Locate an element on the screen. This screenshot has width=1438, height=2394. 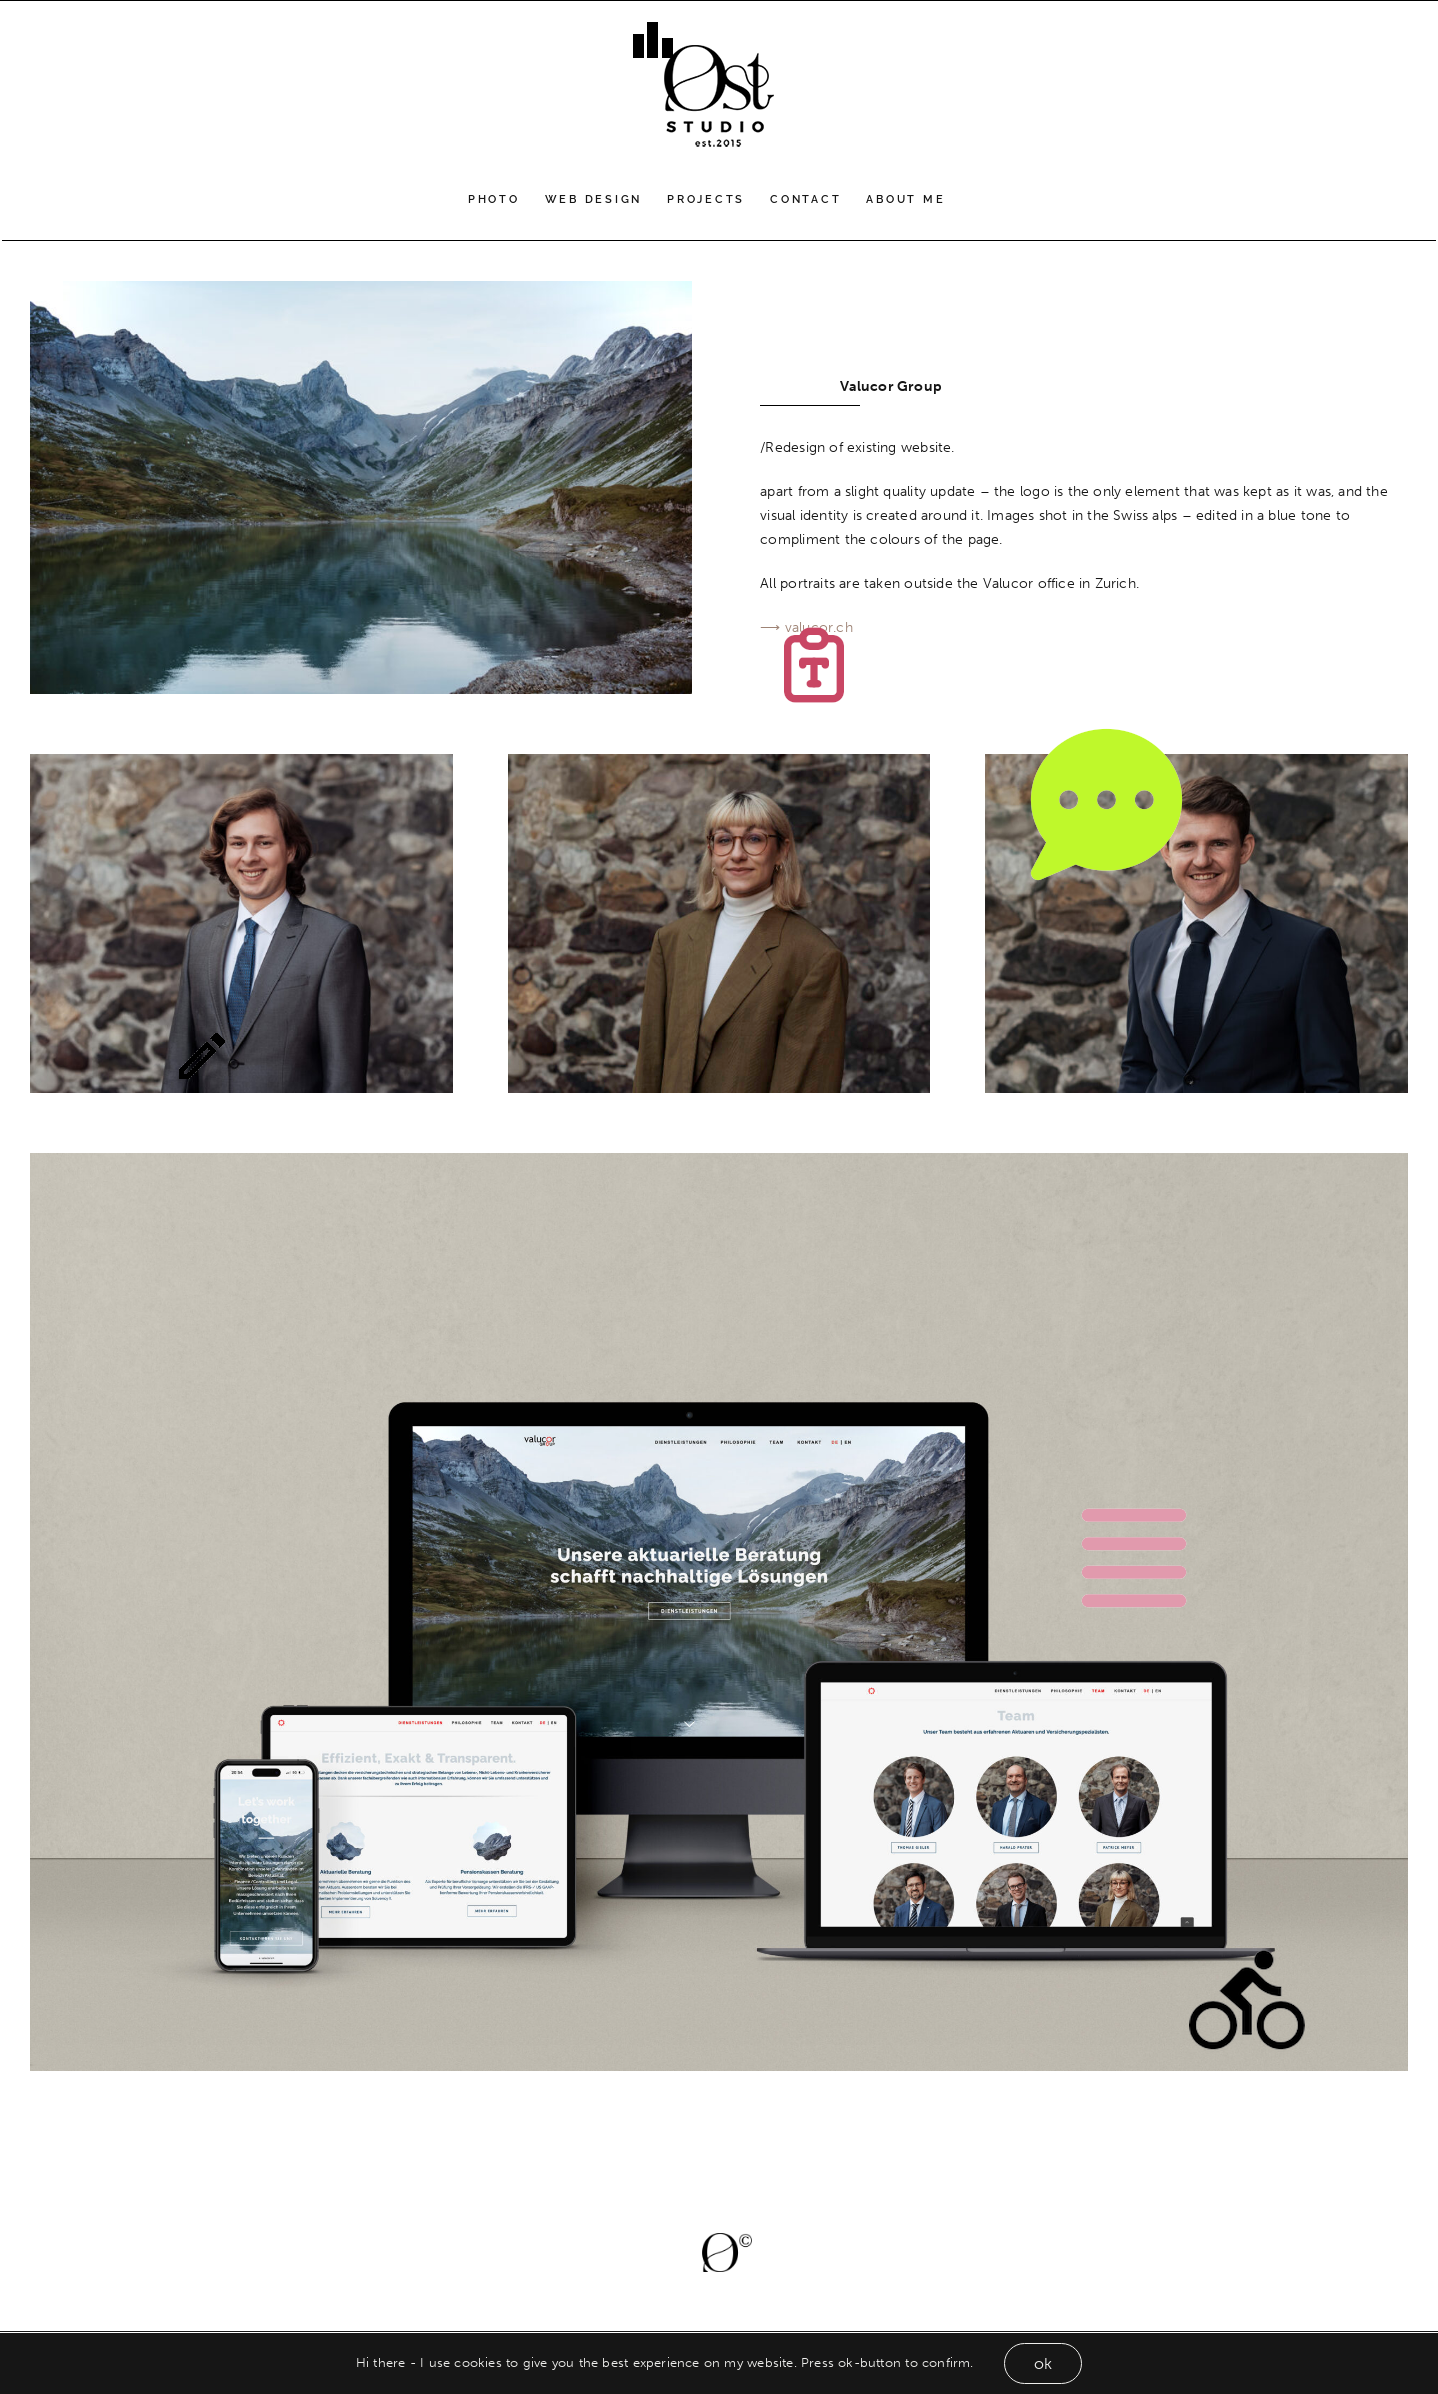
open the comments section is located at coordinates (1106, 804).